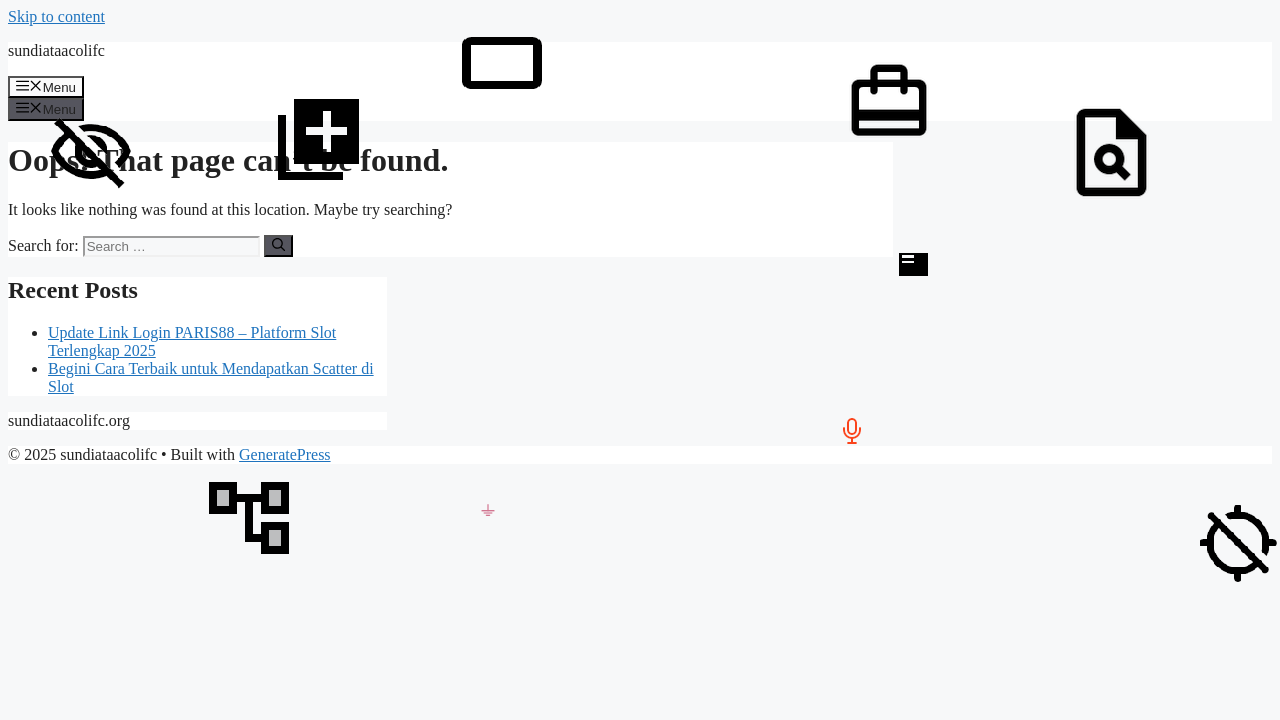  Describe the element at coordinates (488, 510) in the screenshot. I see `indicates electrical ground connection in circuit diagrams` at that location.